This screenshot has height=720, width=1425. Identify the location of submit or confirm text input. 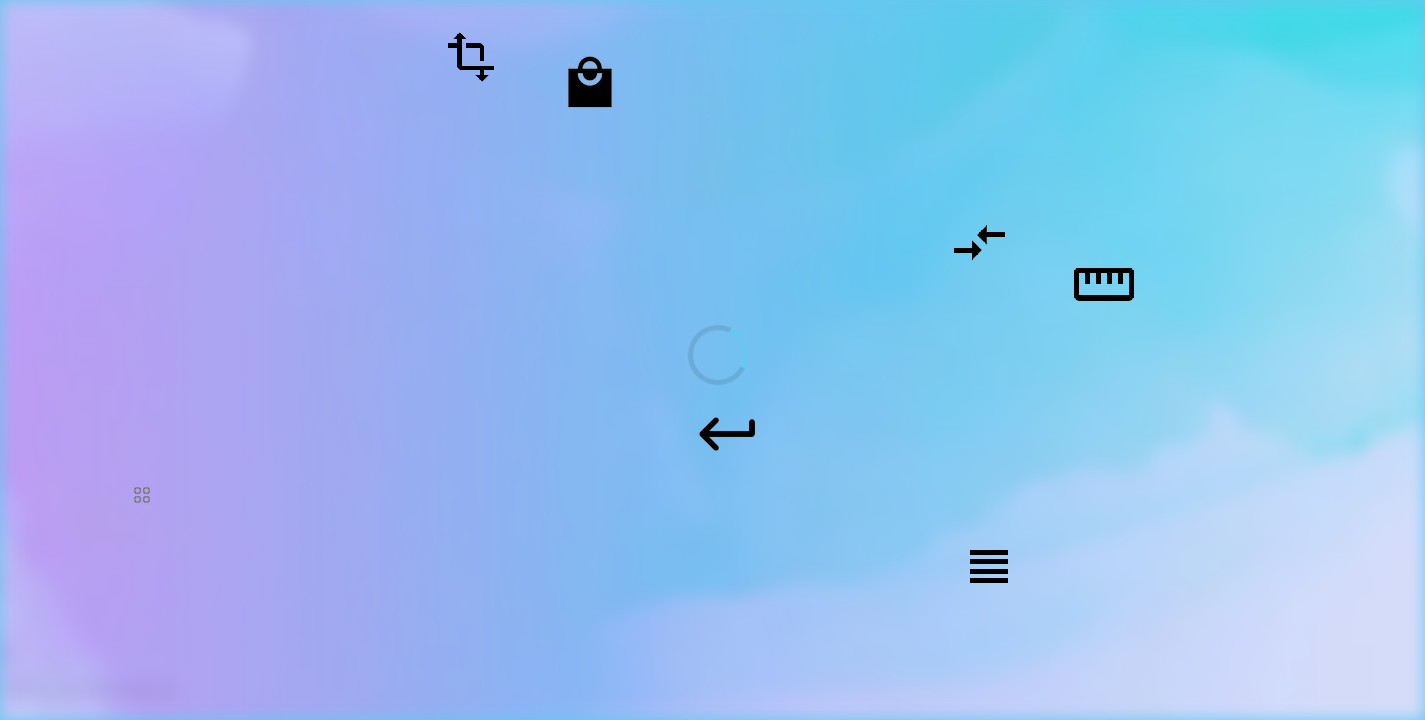
(728, 434).